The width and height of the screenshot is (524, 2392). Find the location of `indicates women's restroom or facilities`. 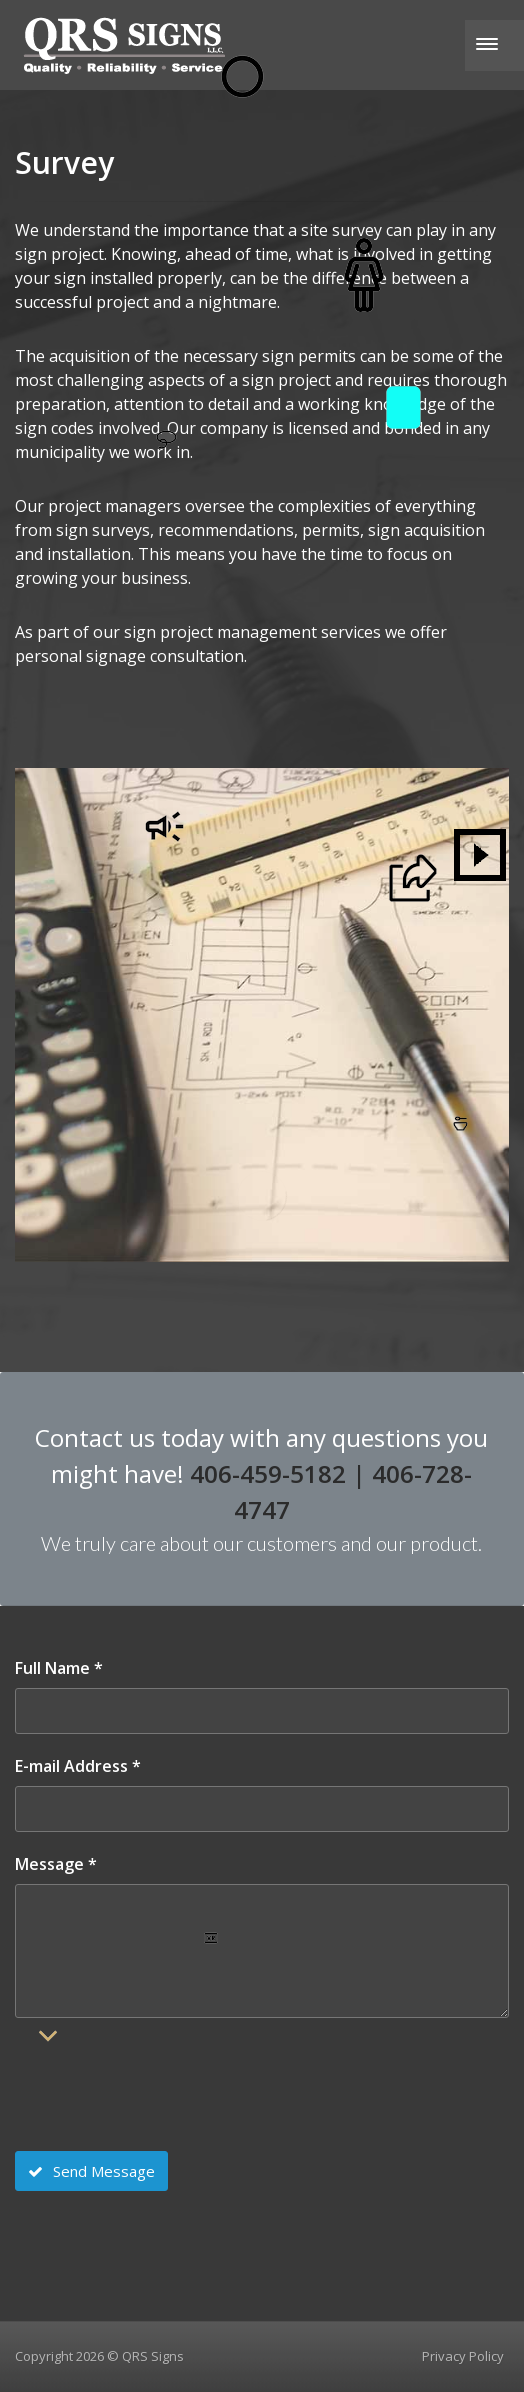

indicates women's restroom or facilities is located at coordinates (364, 275).